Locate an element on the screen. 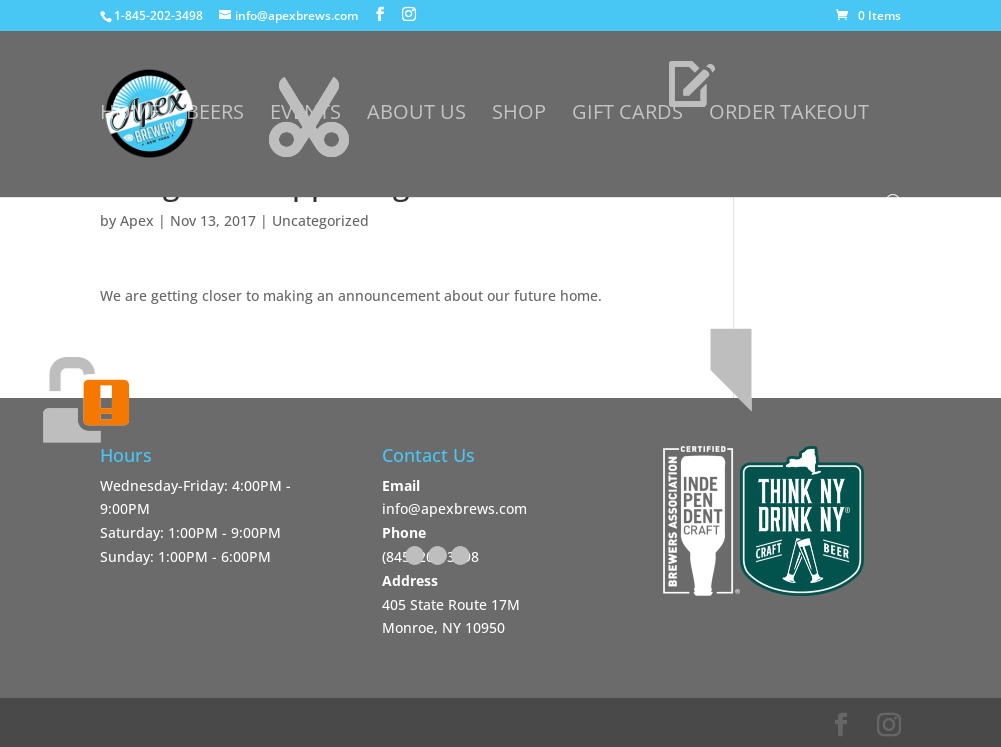  move selection cursor to end of text (right-to-left mode) is located at coordinates (731, 370).